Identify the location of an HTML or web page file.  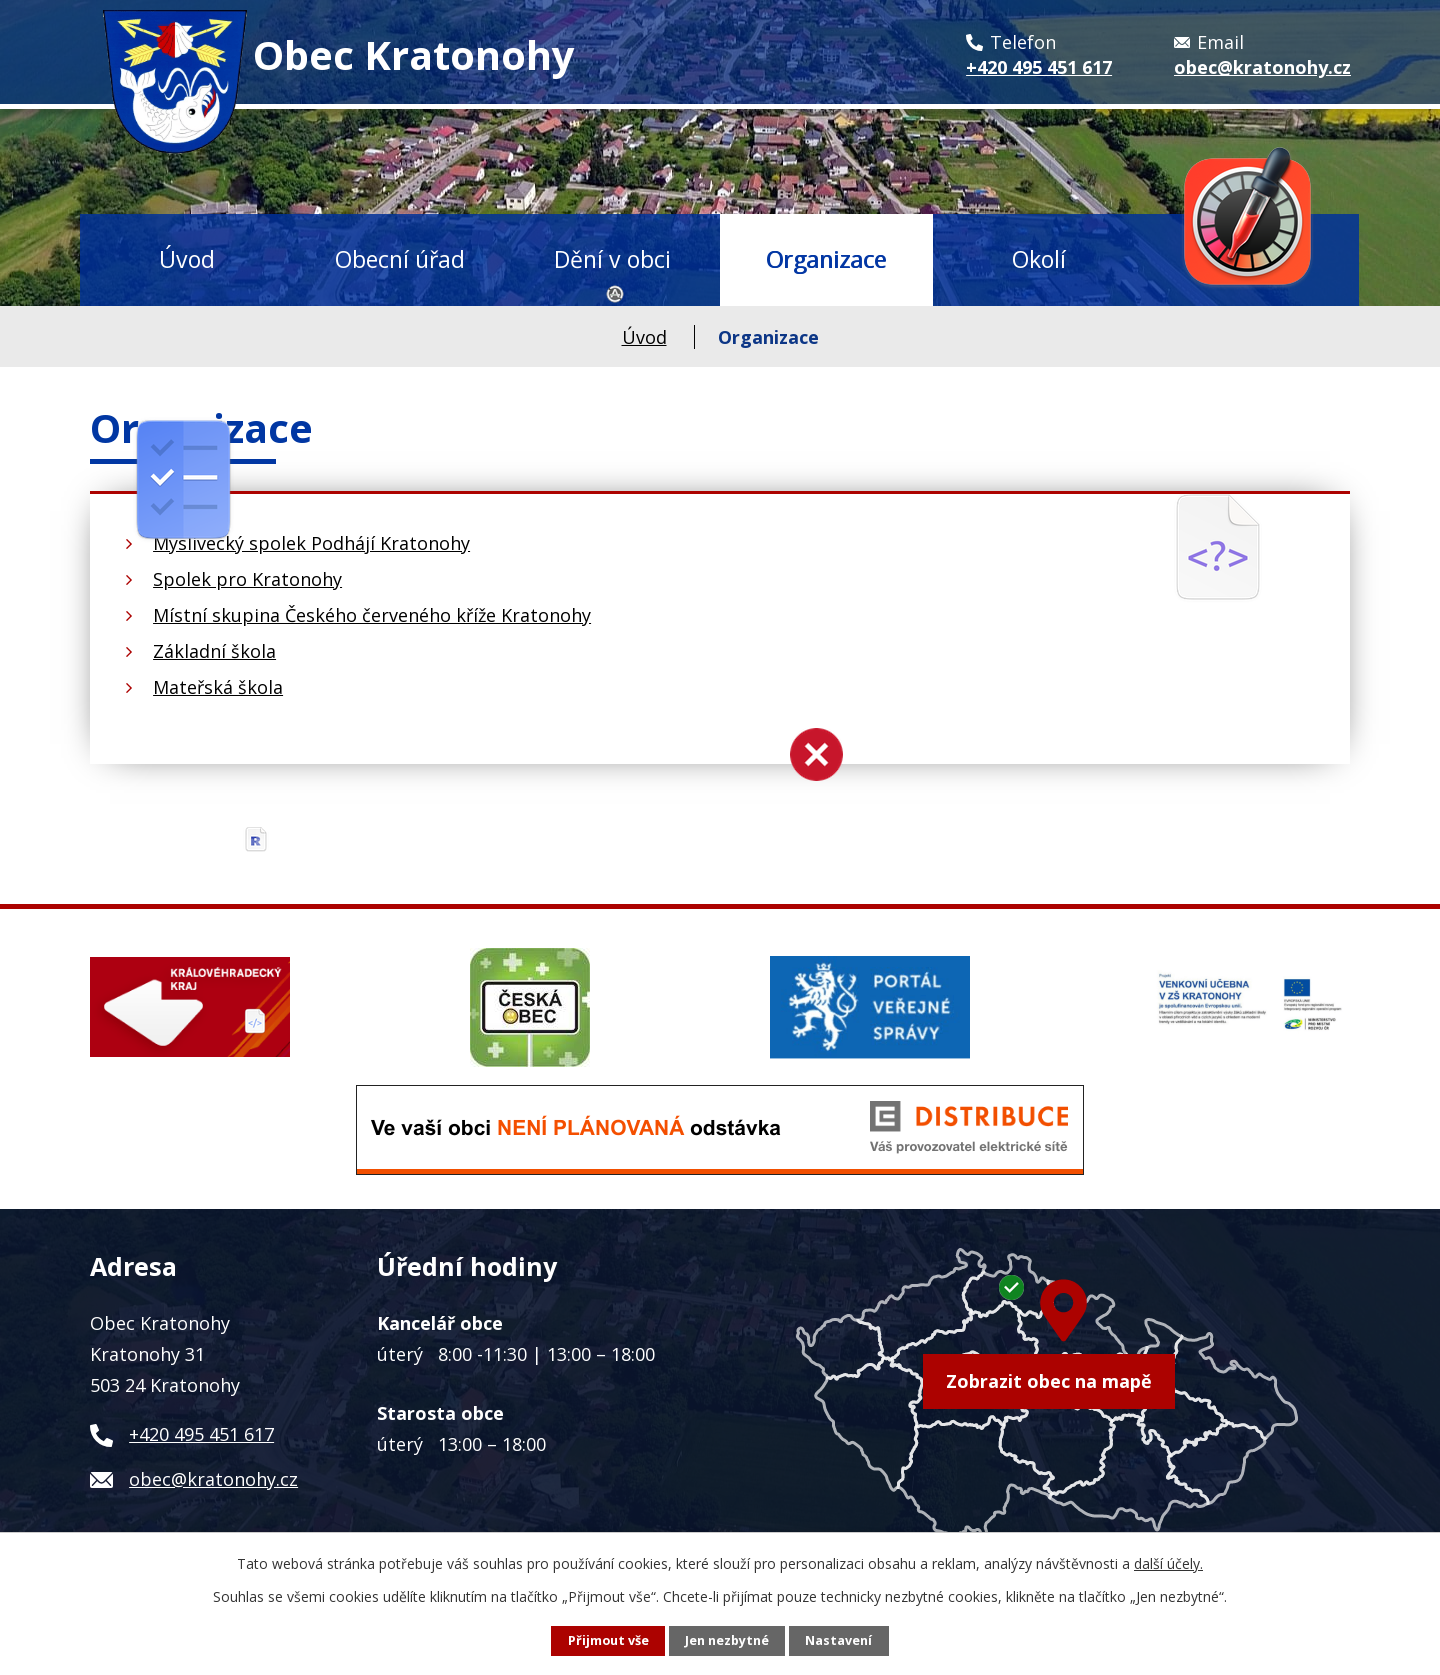
(255, 1021).